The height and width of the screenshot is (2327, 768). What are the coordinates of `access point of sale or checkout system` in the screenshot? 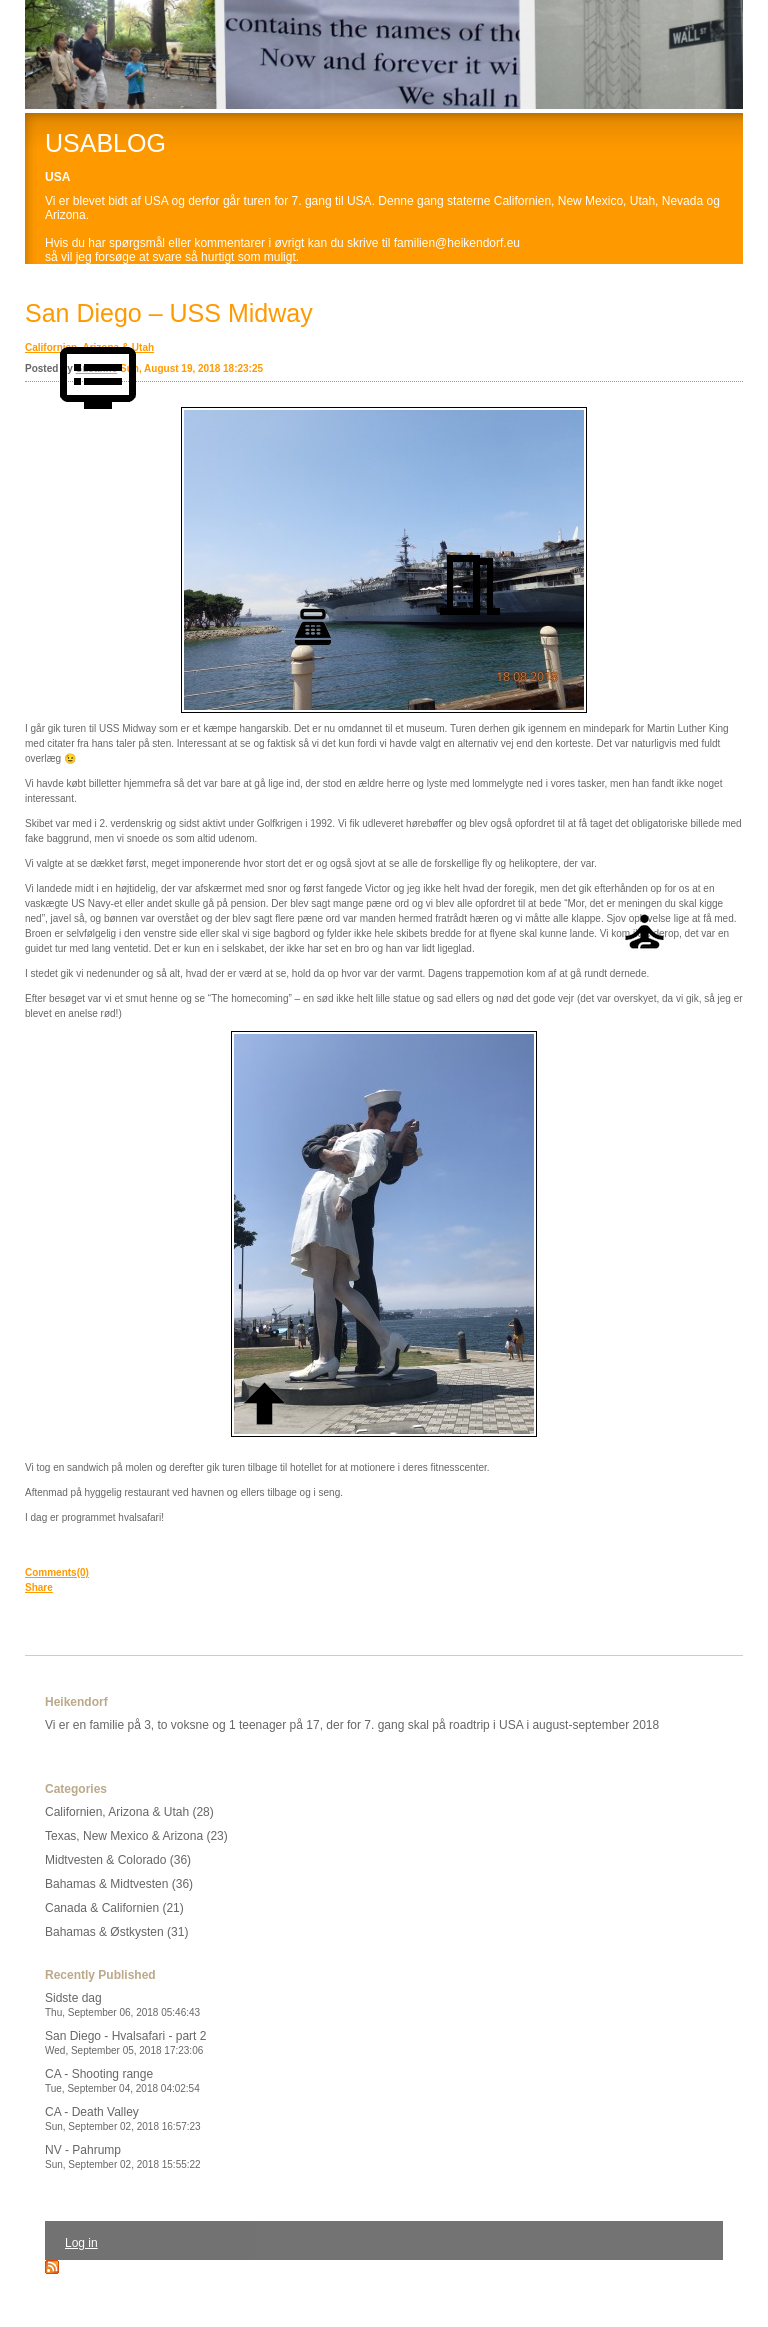 It's located at (313, 627).